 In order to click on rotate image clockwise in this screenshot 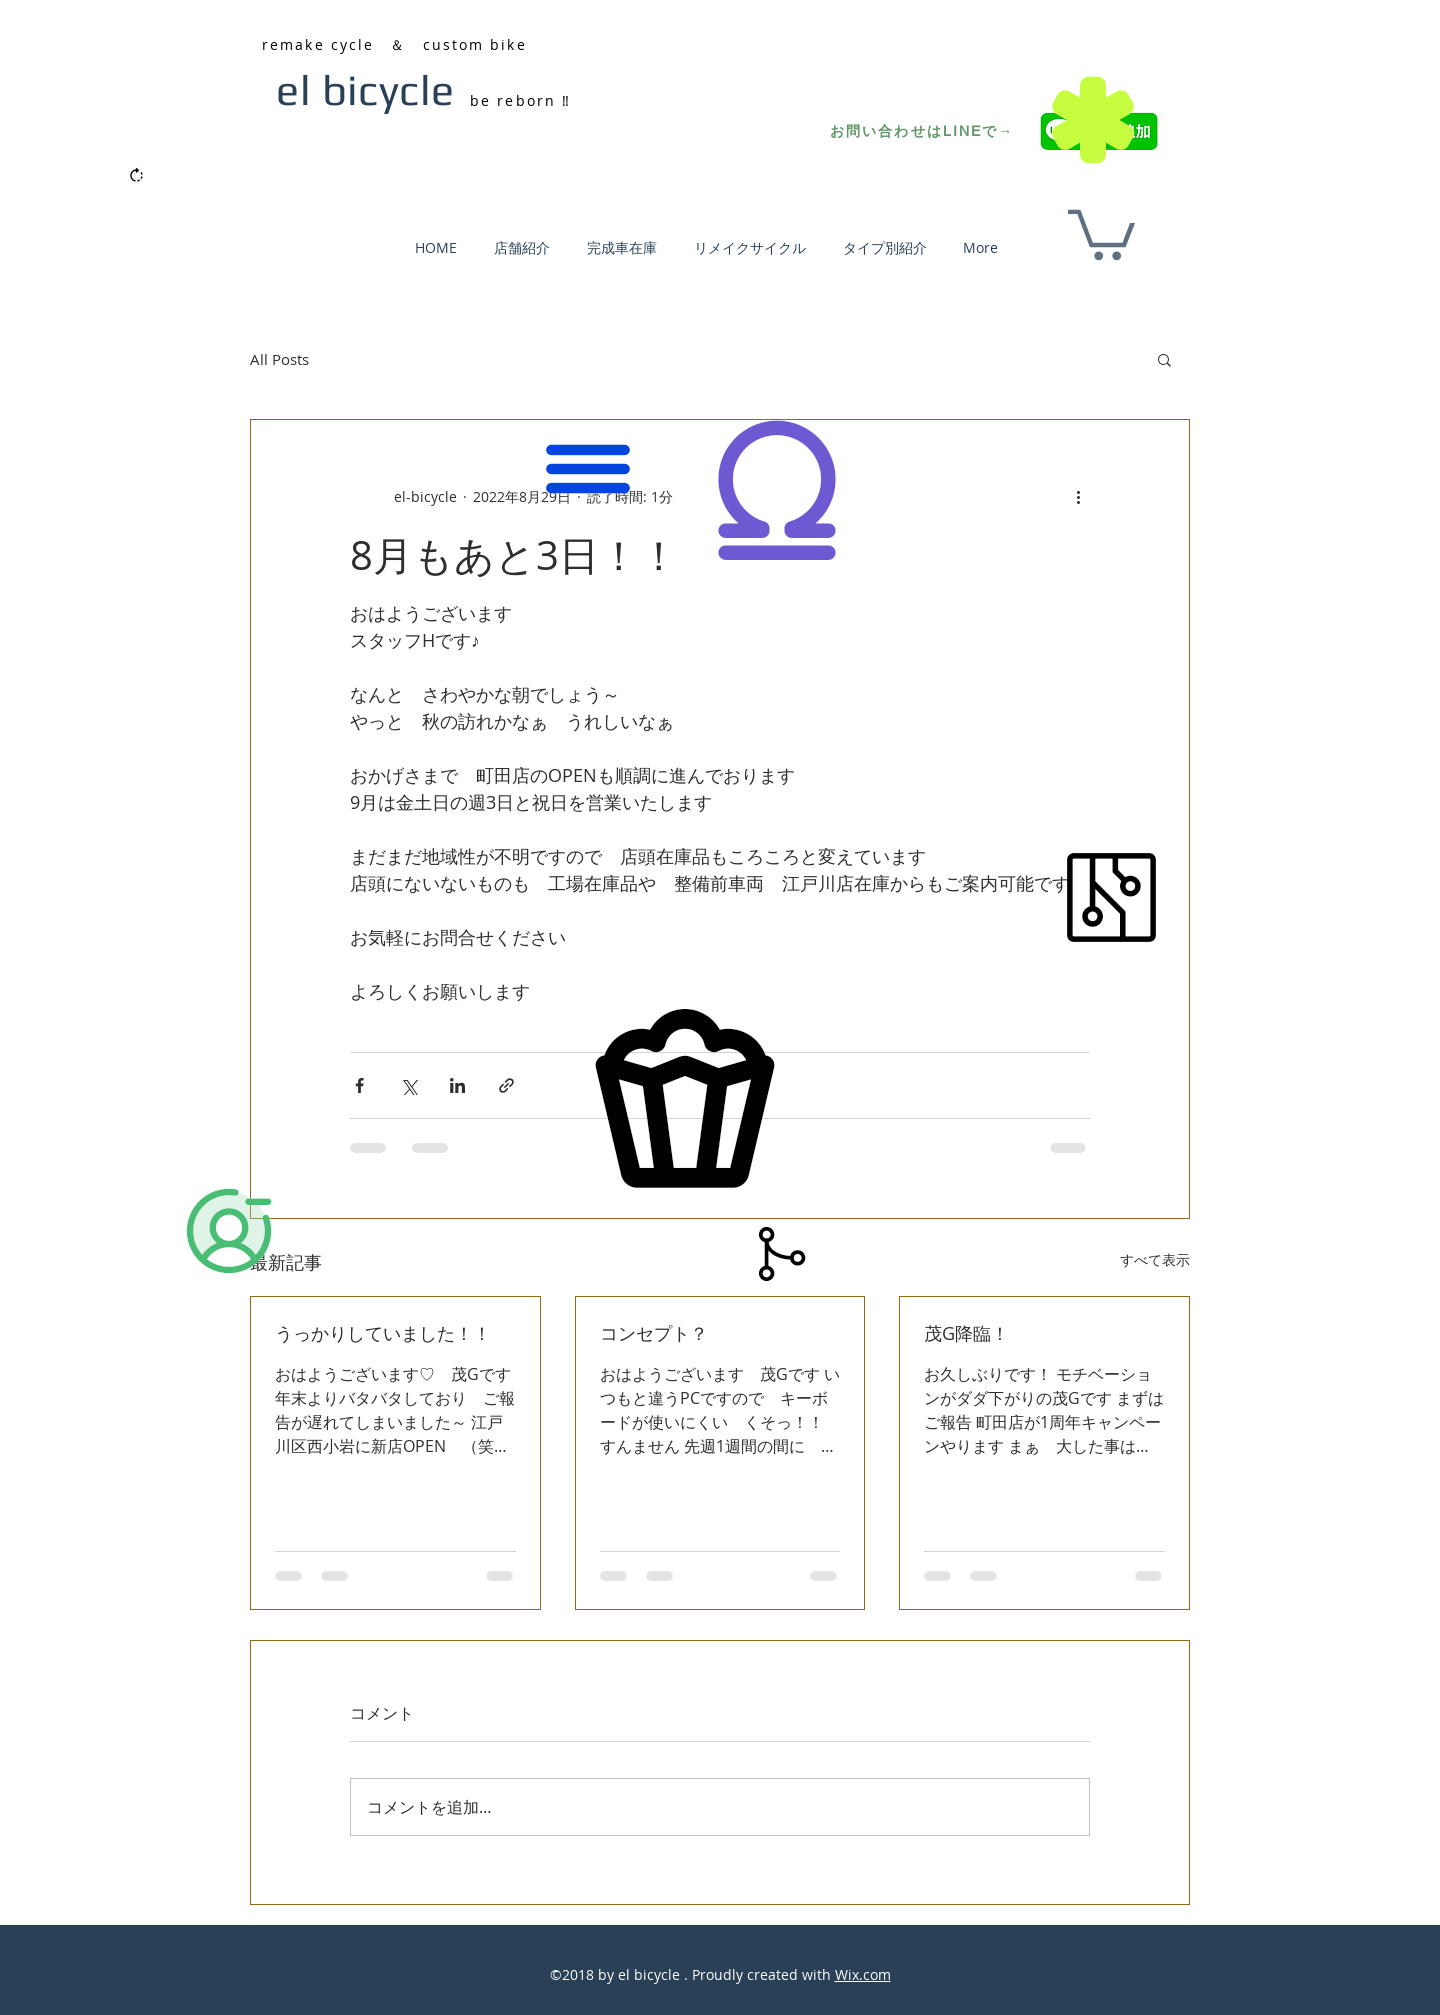, I will do `click(136, 175)`.